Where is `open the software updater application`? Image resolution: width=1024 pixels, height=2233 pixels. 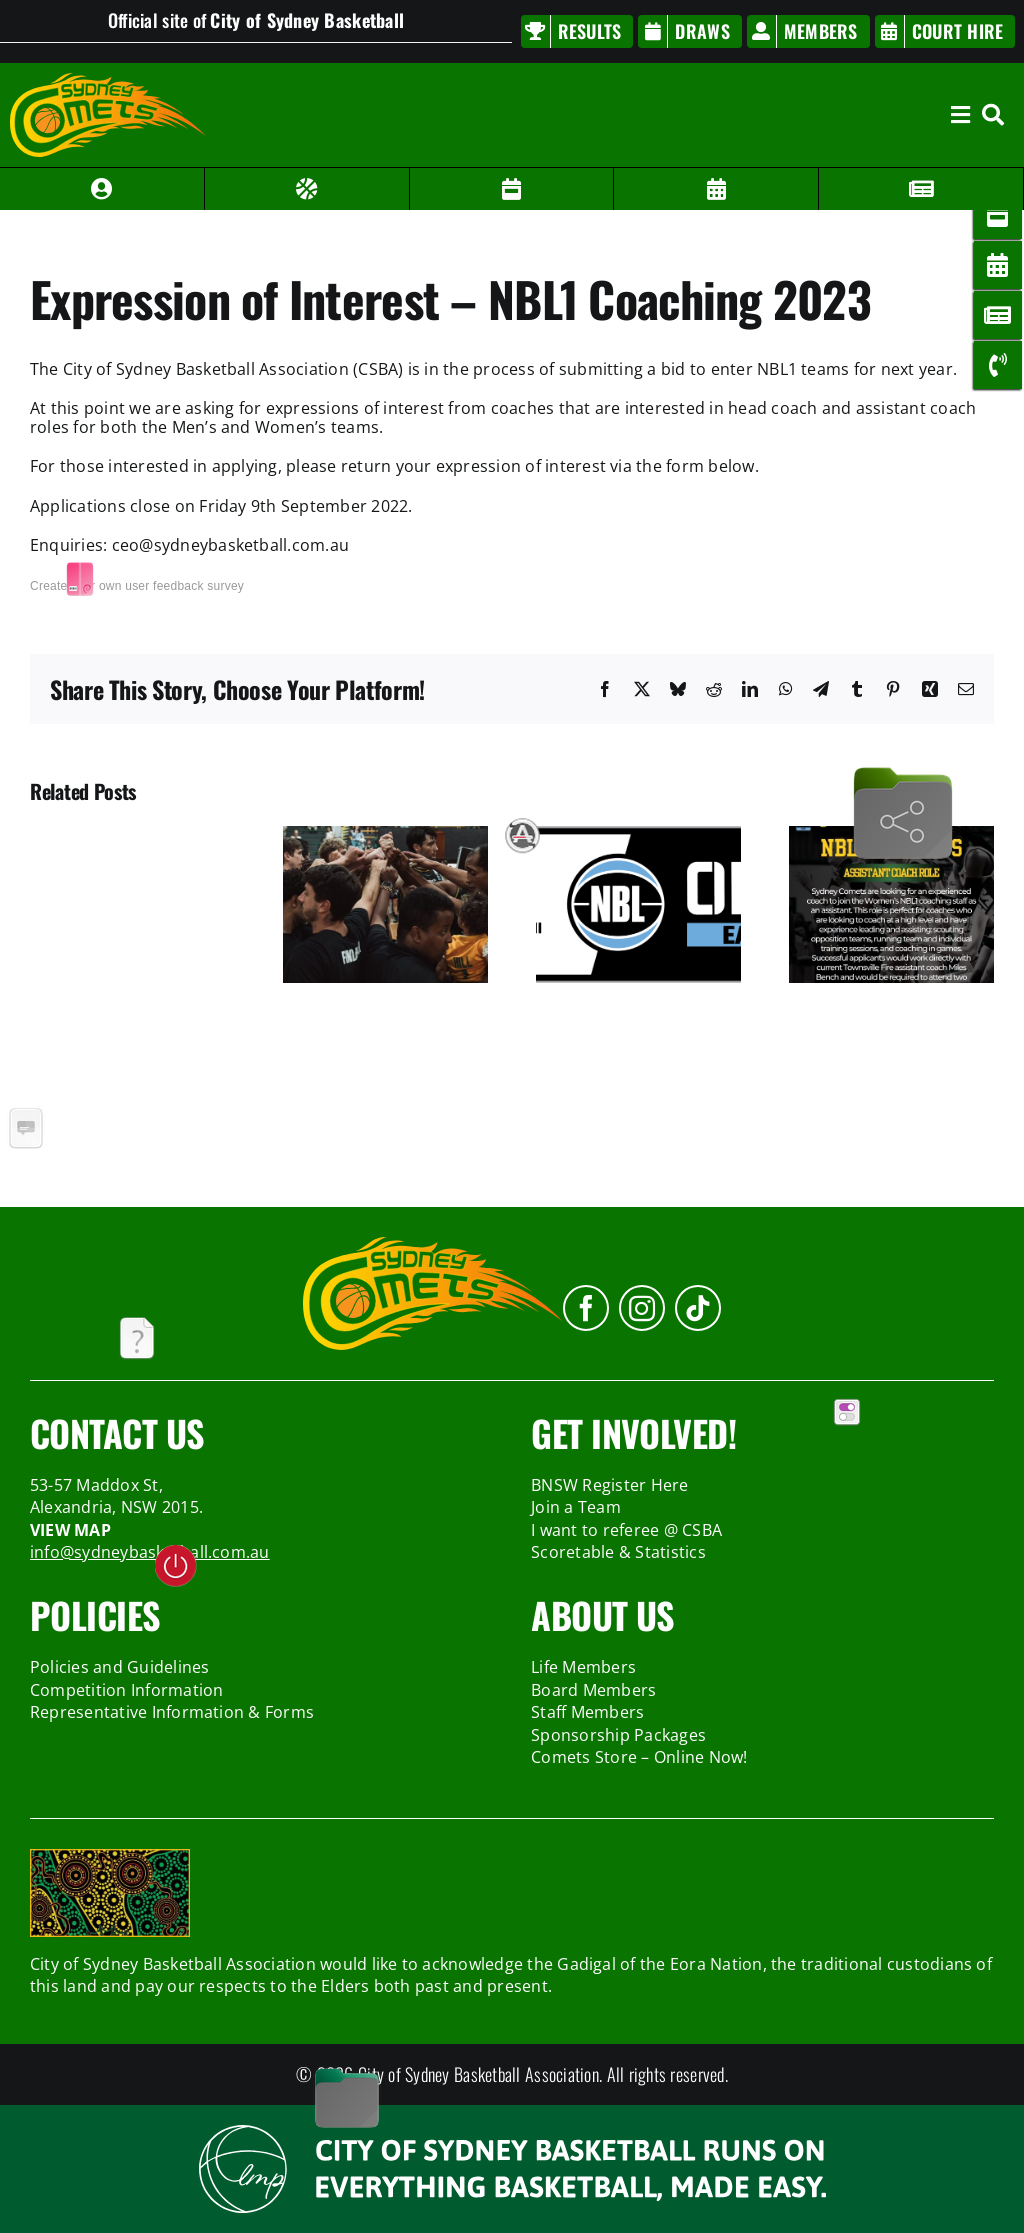 open the software updater application is located at coordinates (522, 835).